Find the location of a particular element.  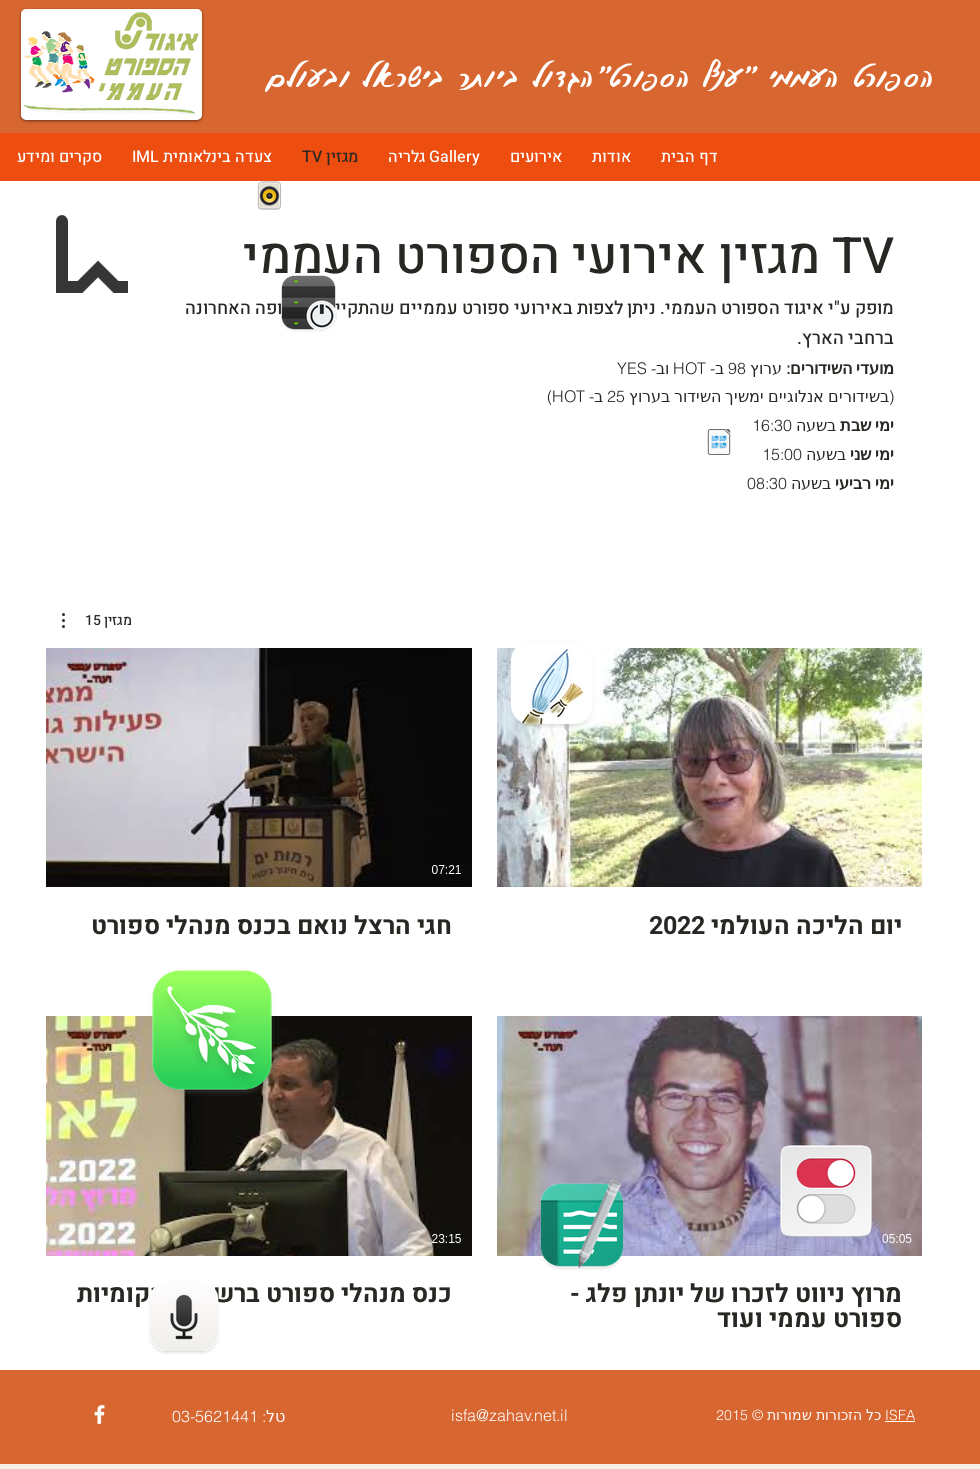

configure network server boot preferences is located at coordinates (308, 302).